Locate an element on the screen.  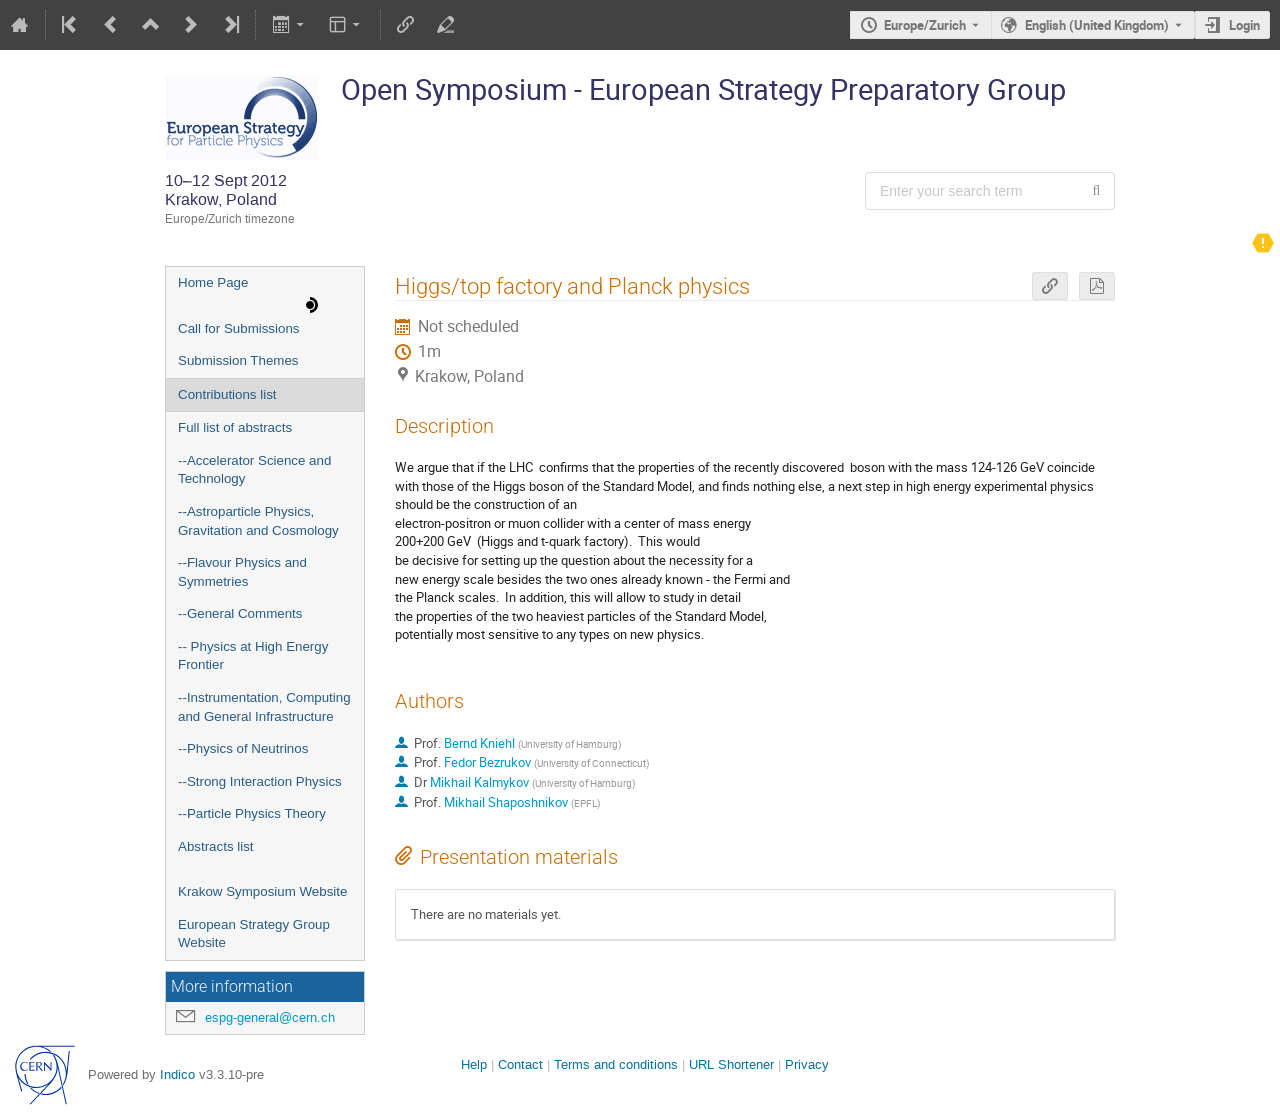
Steam Deck brand logo is located at coordinates (312, 305).